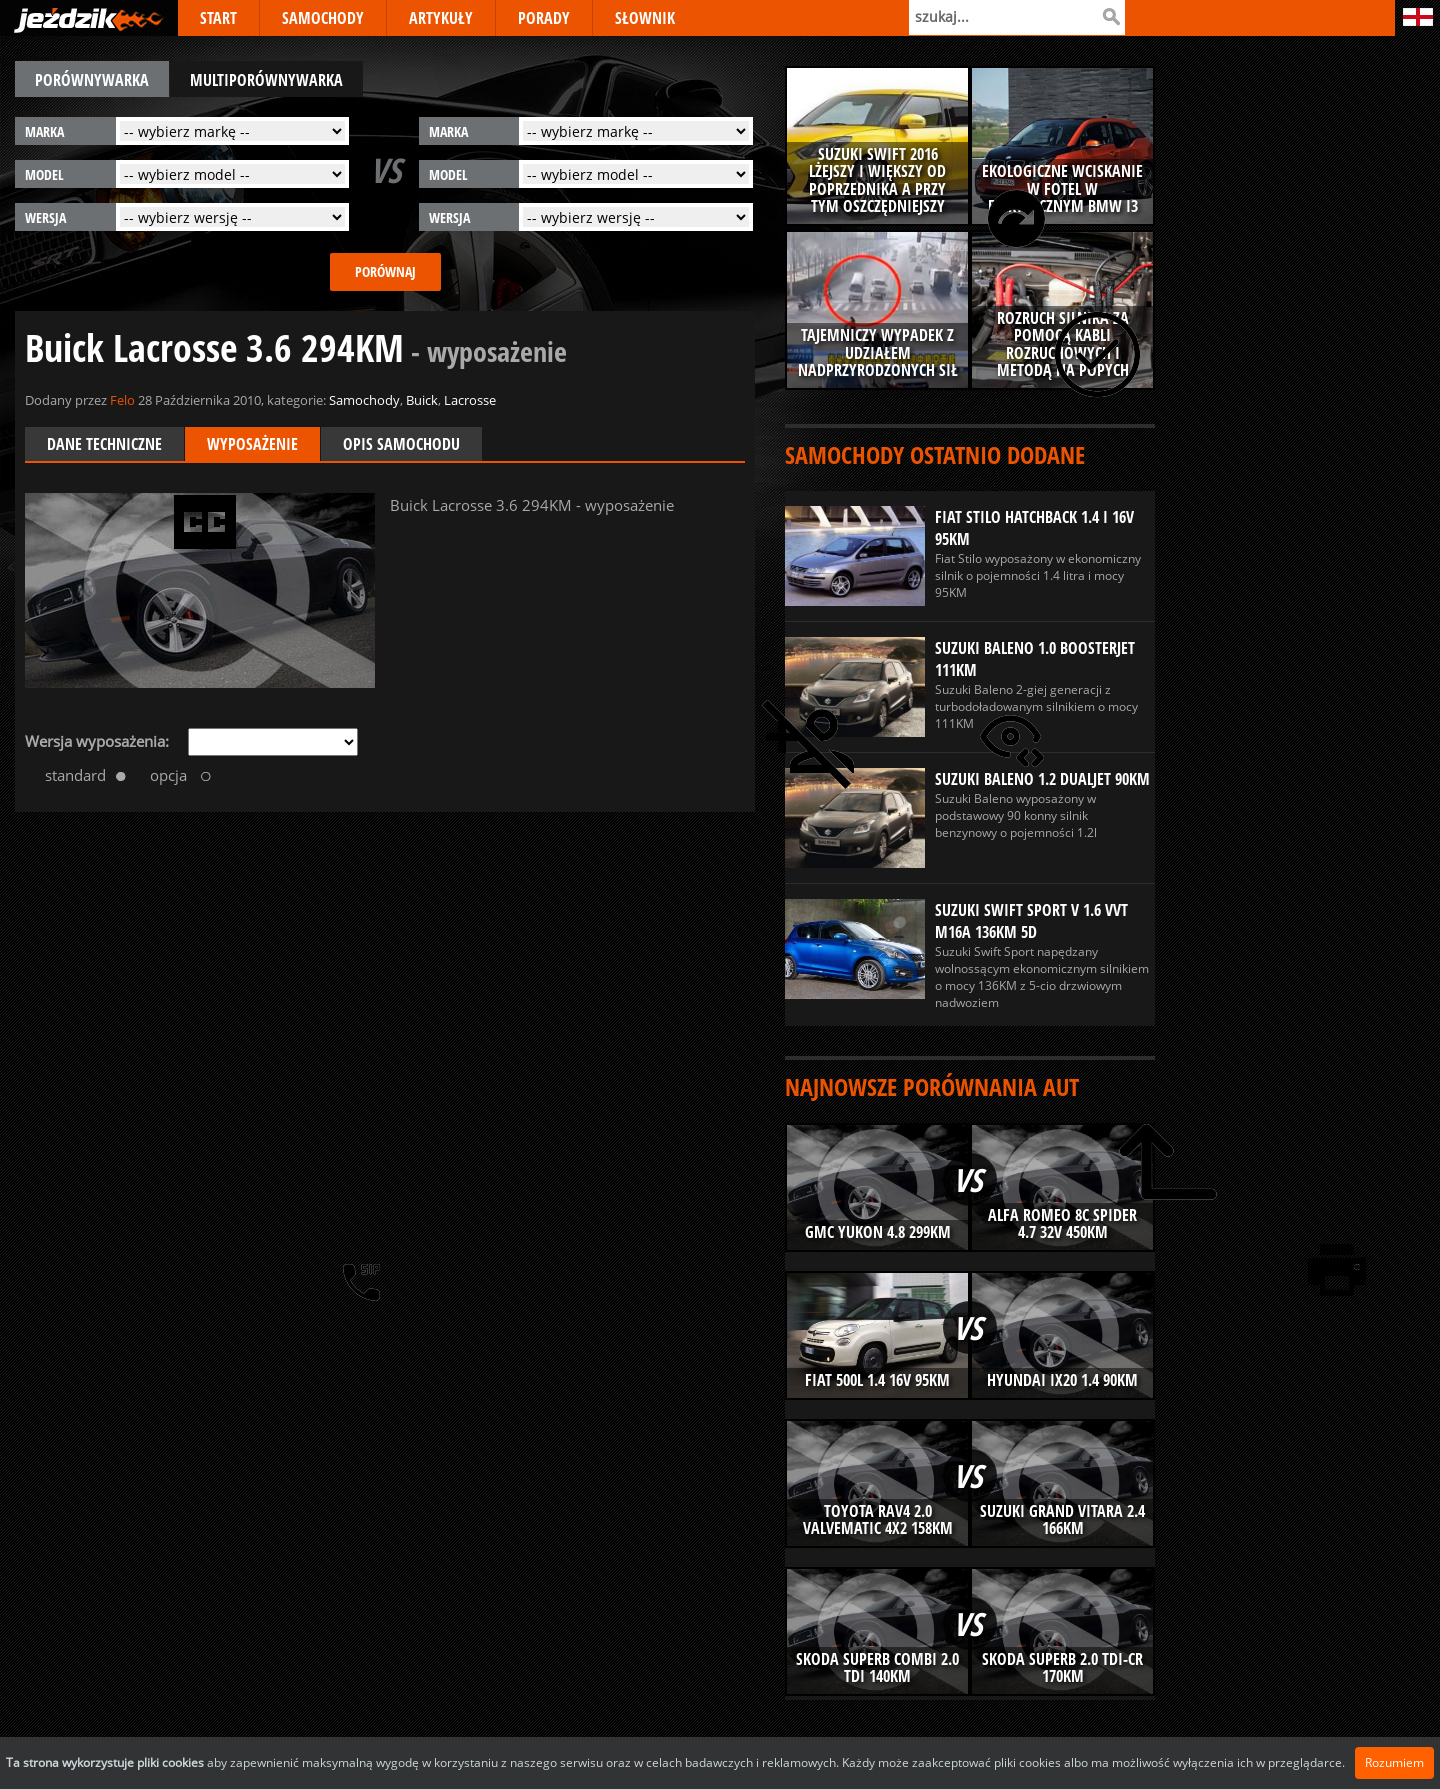  What do you see at coordinates (810, 741) in the screenshot?
I see `indicates user cannot be added as a contact` at bounding box center [810, 741].